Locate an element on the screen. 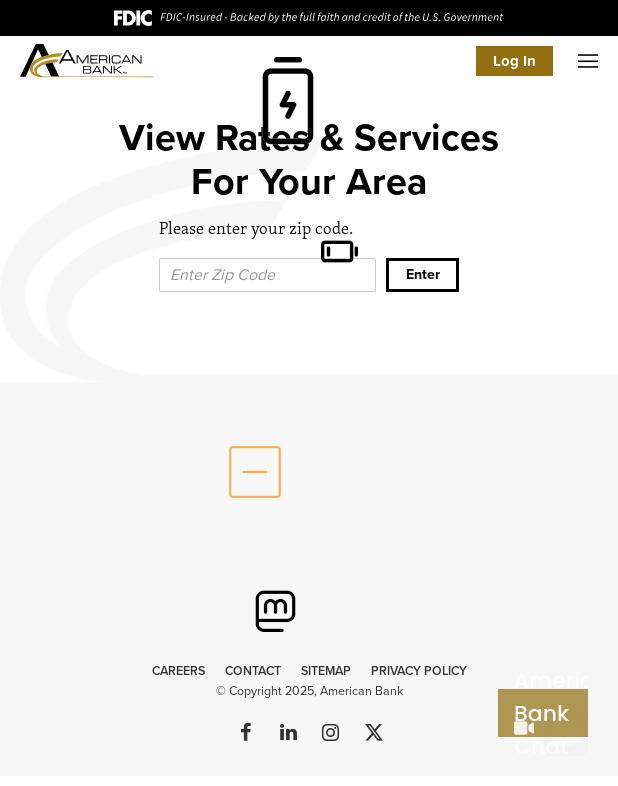 The width and height of the screenshot is (618, 786). open mastodon app is located at coordinates (275, 610).